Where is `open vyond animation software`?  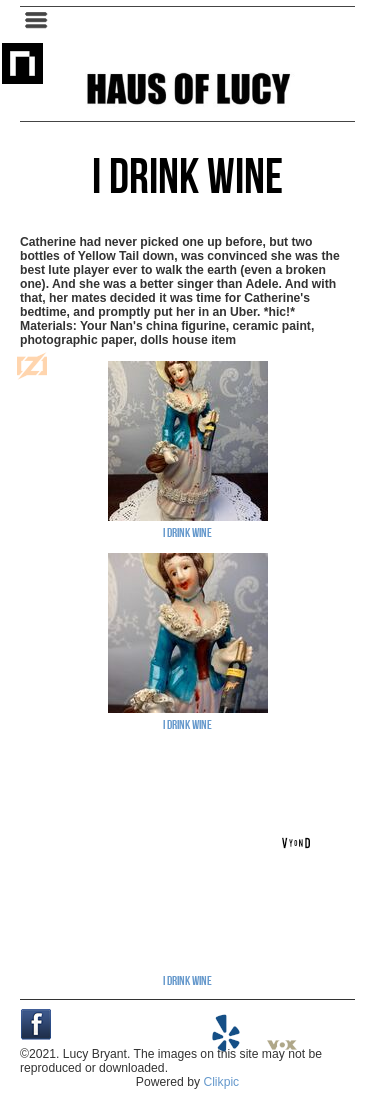
open vyond animation software is located at coordinates (296, 843).